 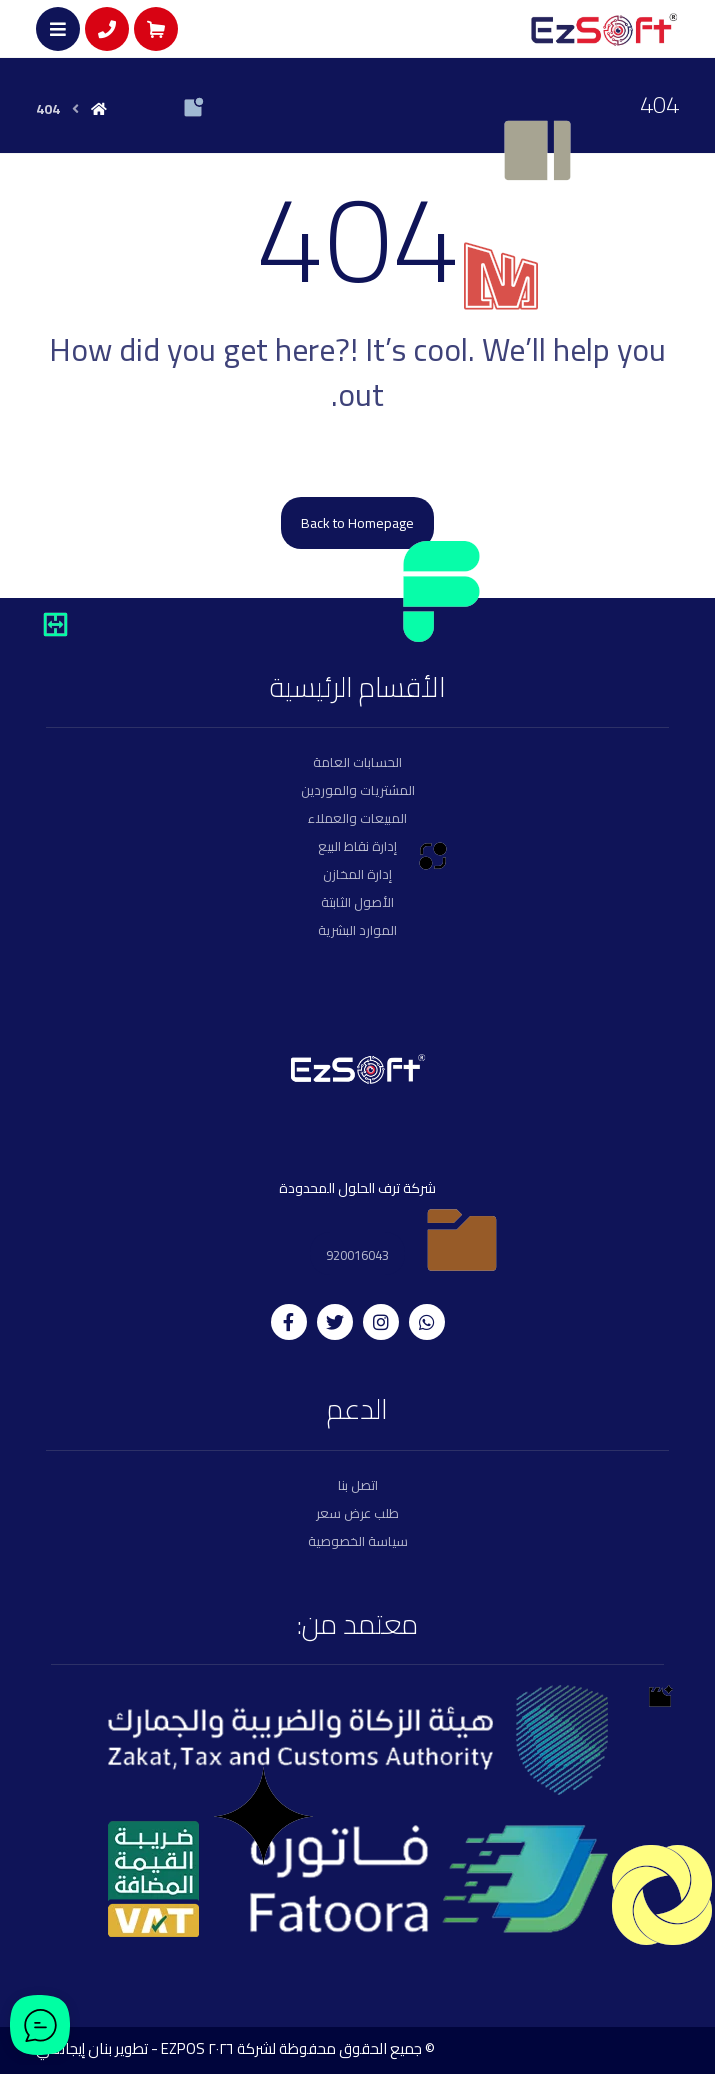 What do you see at coordinates (537, 150) in the screenshot?
I see `switch to right sidebar layout` at bounding box center [537, 150].